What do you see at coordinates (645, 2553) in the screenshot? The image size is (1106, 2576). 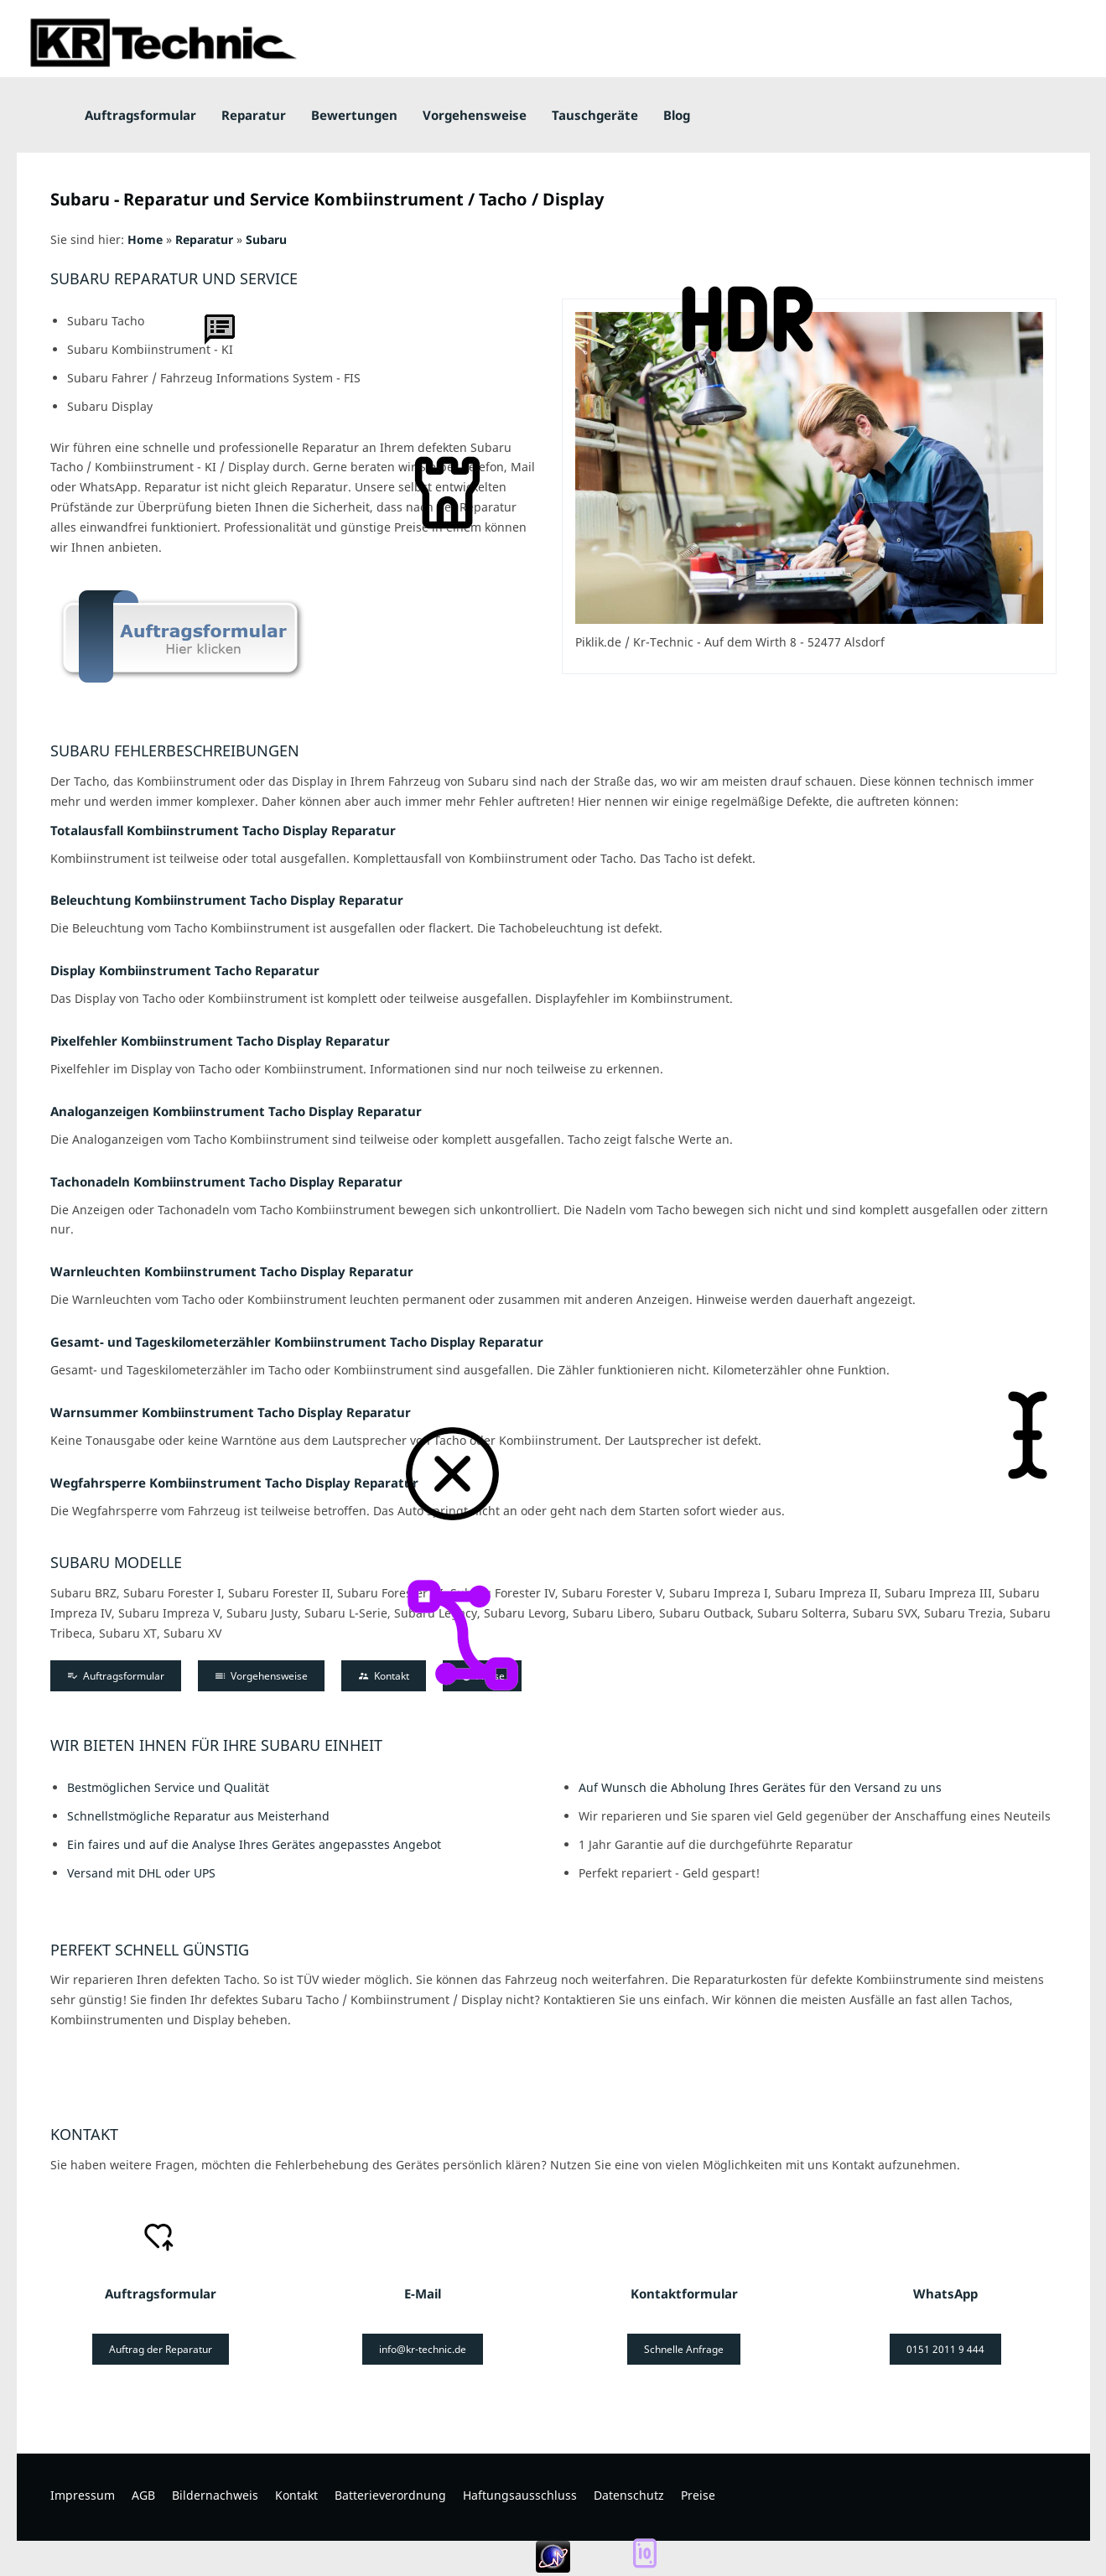 I see `represents a 10 playing card in a card game` at bounding box center [645, 2553].